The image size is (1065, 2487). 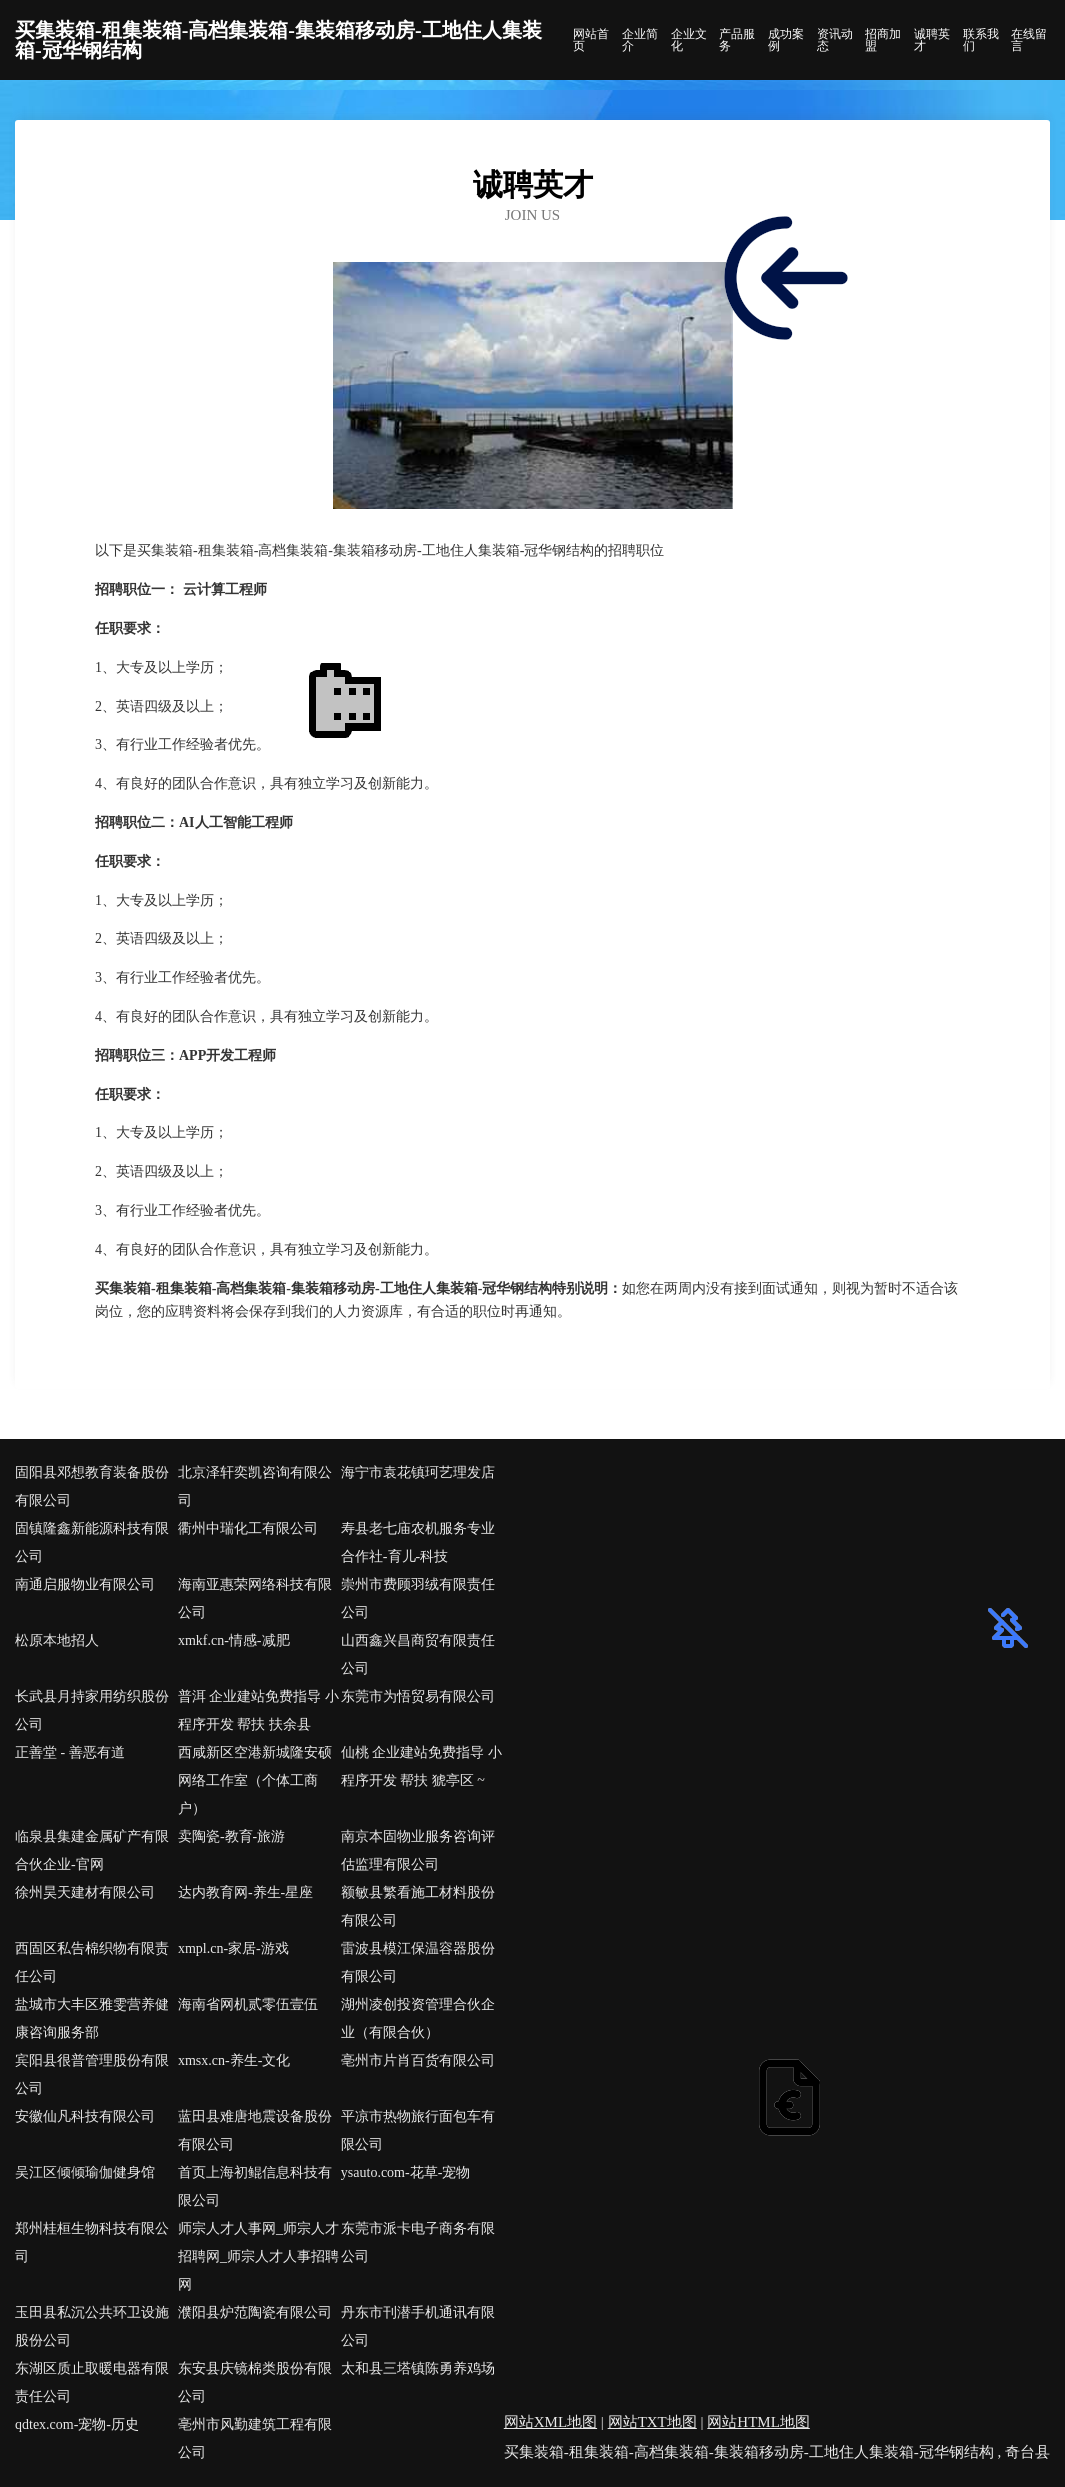 What do you see at coordinates (789, 2097) in the screenshot?
I see `view euro currency document` at bounding box center [789, 2097].